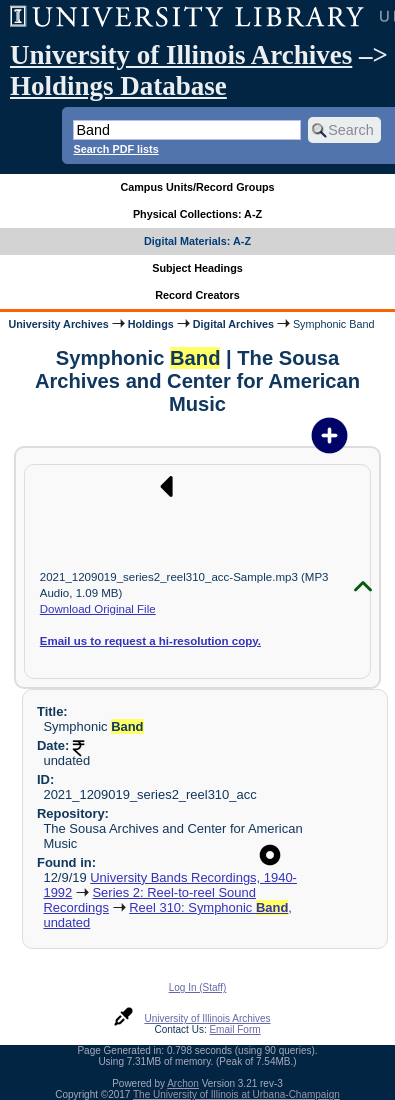 The image size is (395, 1100). I want to click on select a color from the canvas, so click(123, 1016).